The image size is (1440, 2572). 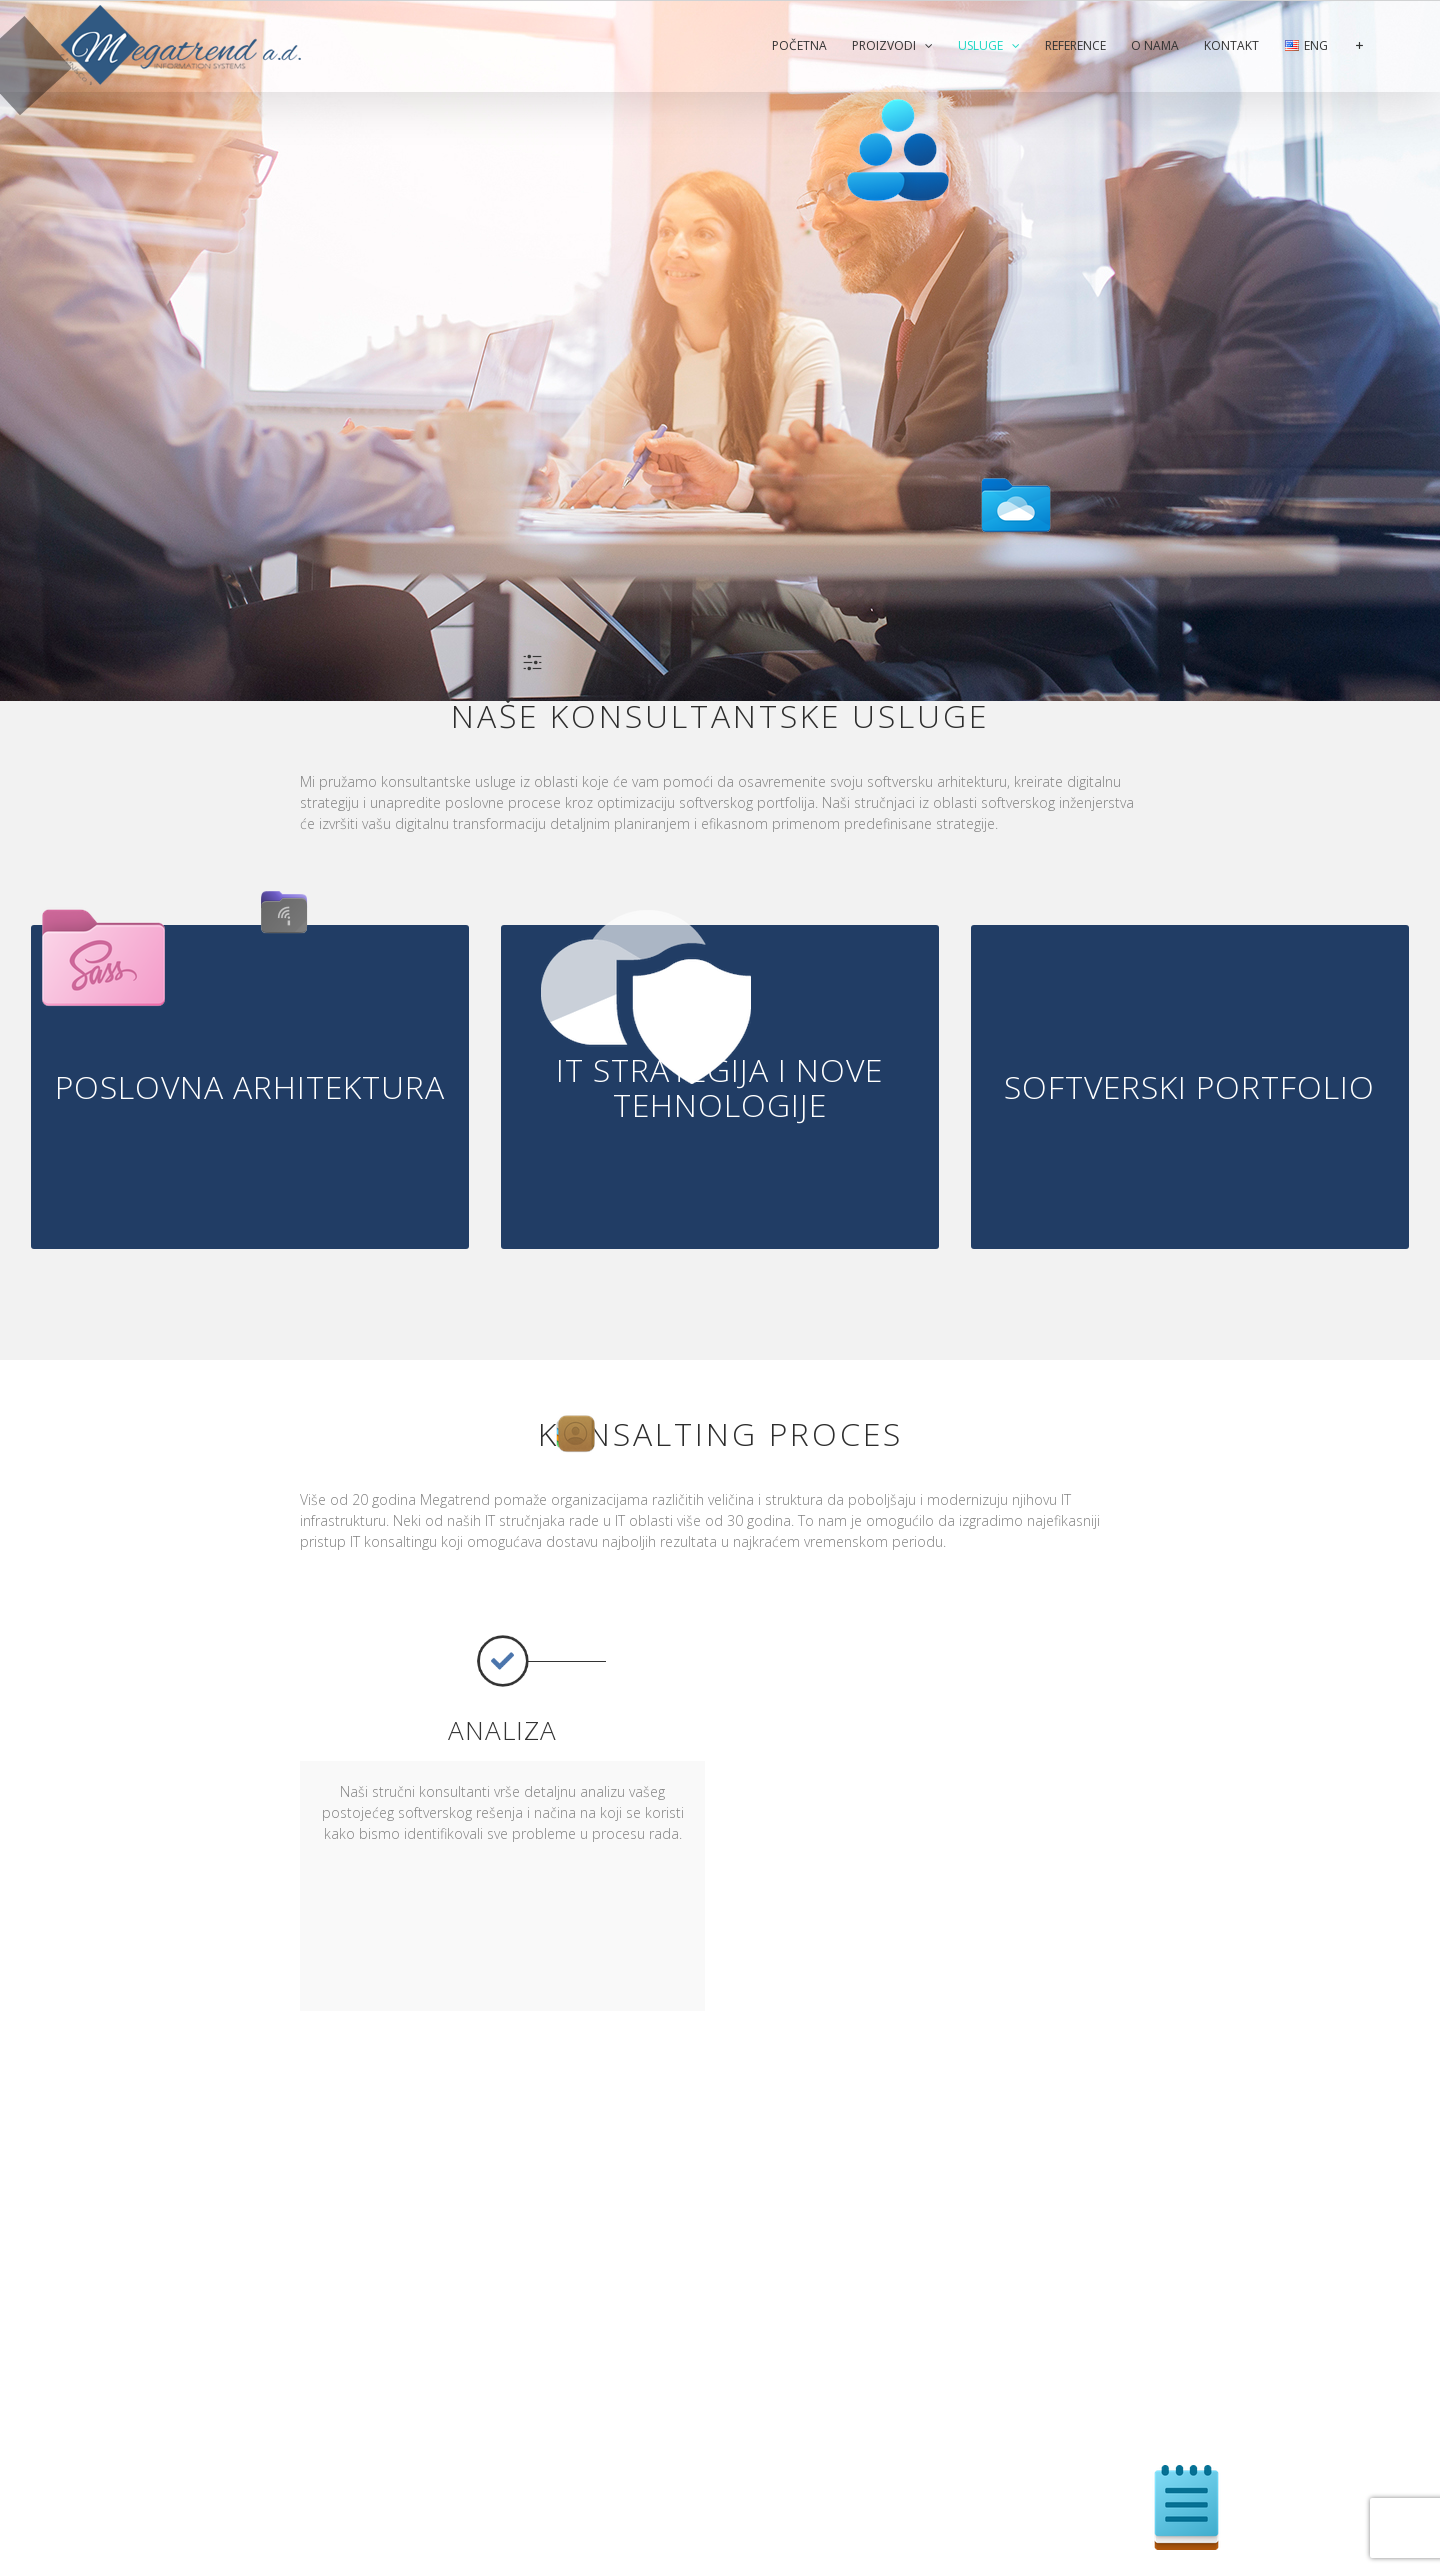 I want to click on indicates shared access or multiple users, so click(x=898, y=150).